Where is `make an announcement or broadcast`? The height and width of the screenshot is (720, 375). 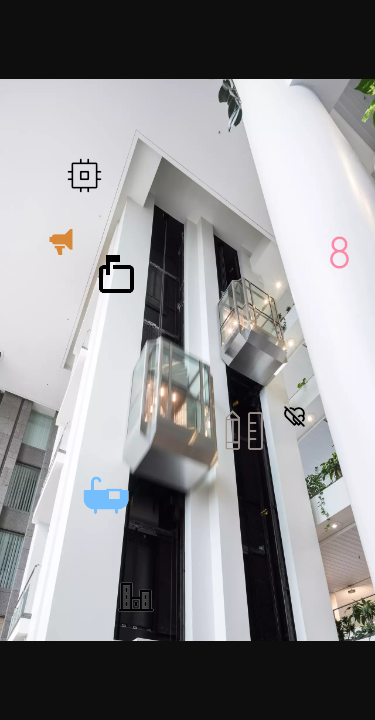
make an announcement or broadcast is located at coordinates (61, 242).